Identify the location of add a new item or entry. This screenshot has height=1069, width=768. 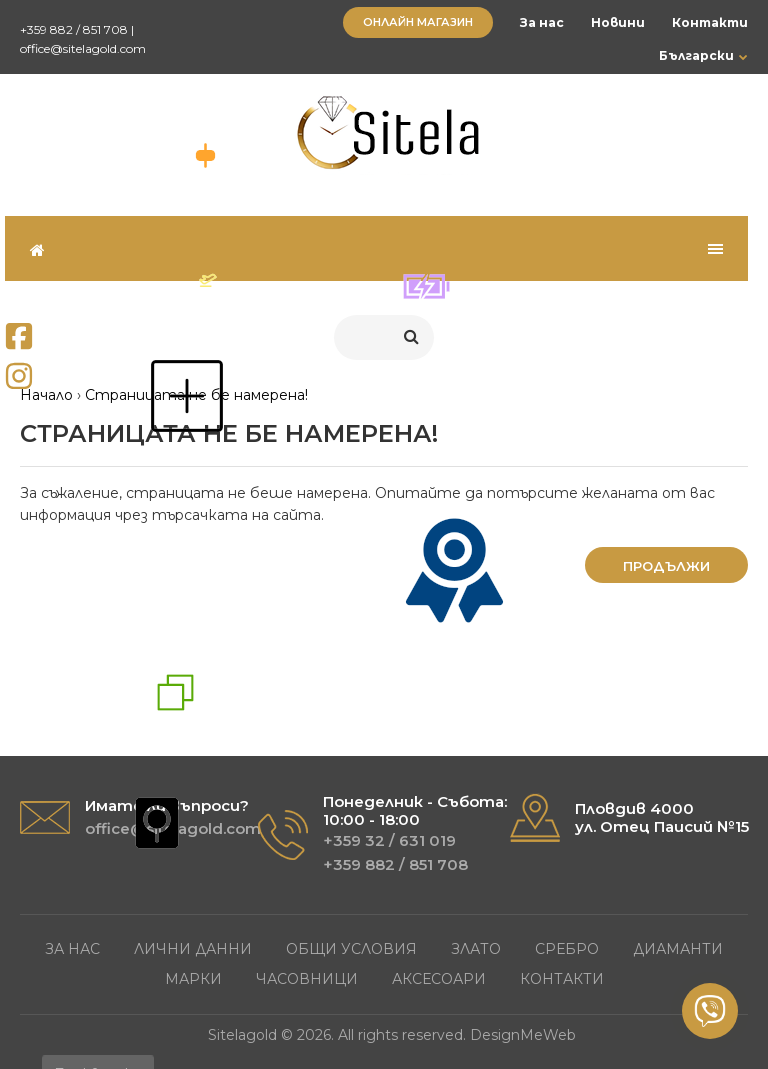
(187, 396).